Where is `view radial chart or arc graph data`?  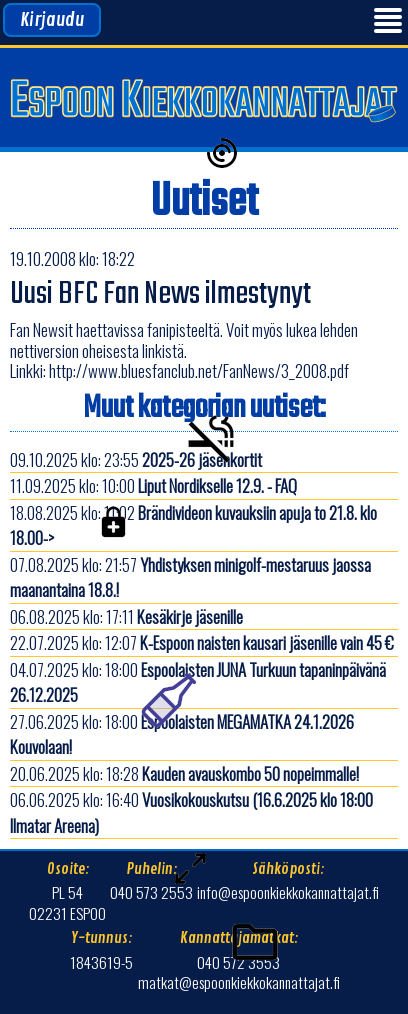
view radial chart or arc graph data is located at coordinates (222, 153).